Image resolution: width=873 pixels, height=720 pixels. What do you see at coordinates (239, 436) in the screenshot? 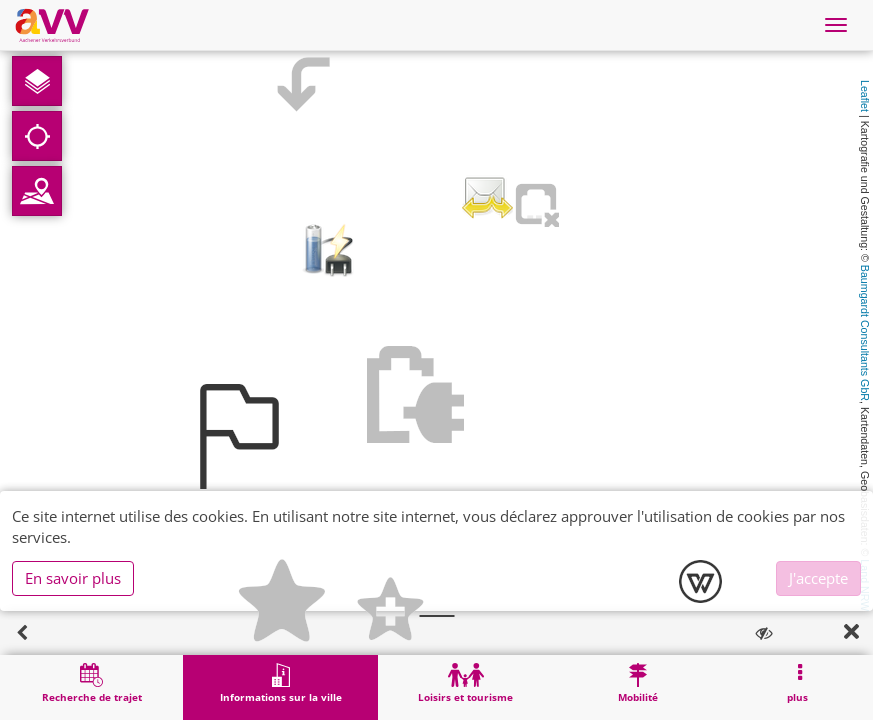
I see `access region or language settings` at bounding box center [239, 436].